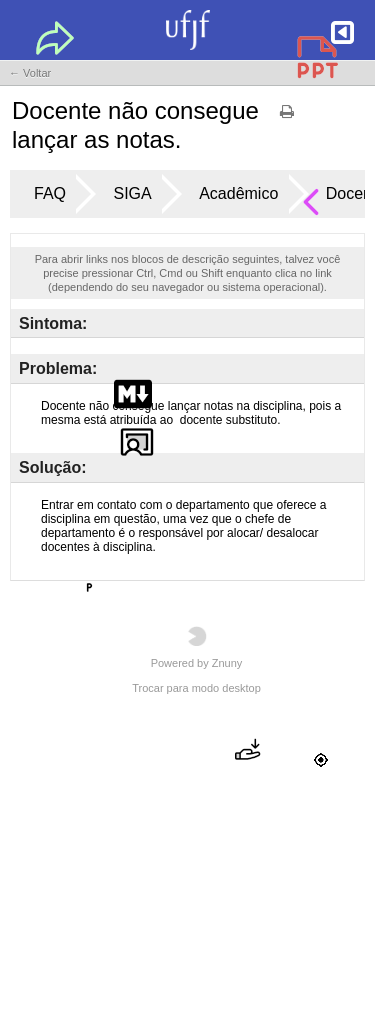 The image size is (375, 1021). What do you see at coordinates (55, 38) in the screenshot?
I see `share or forward content` at bounding box center [55, 38].